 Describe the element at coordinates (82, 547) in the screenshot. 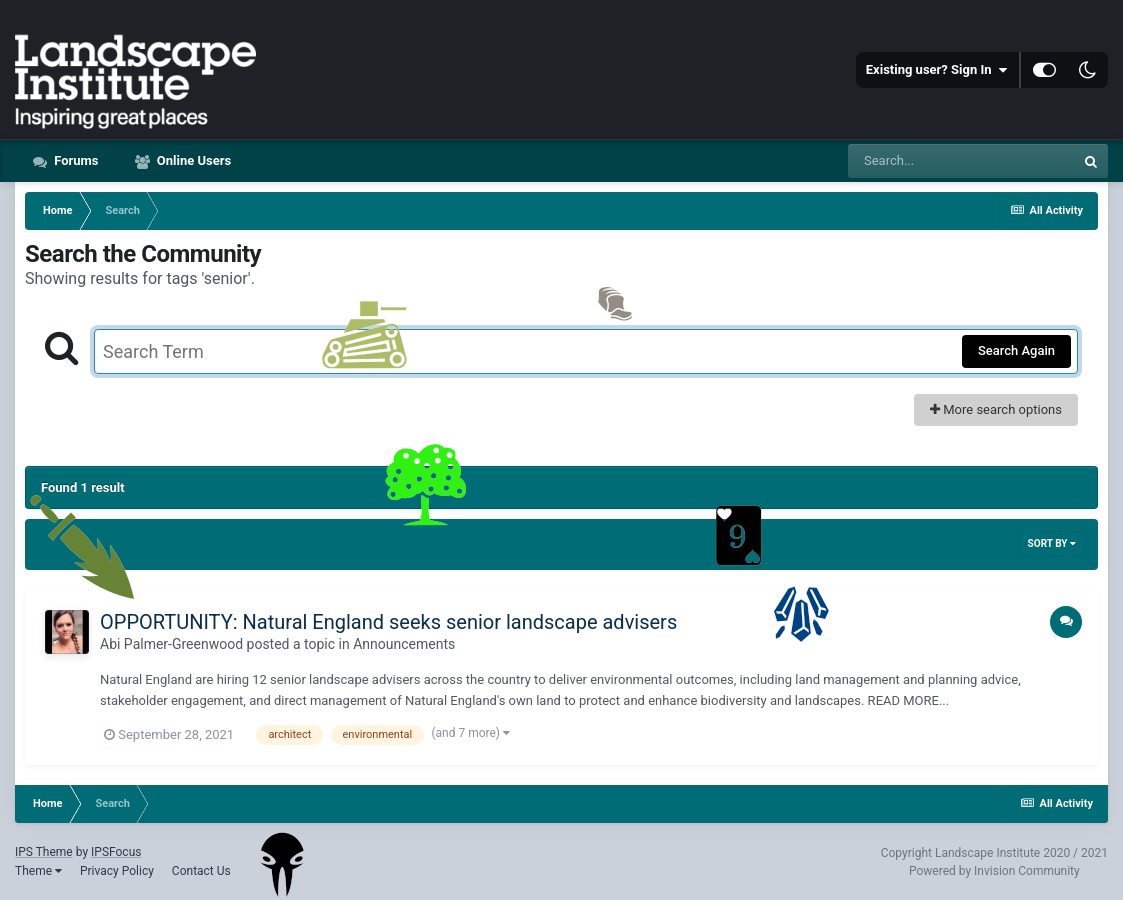

I see `attack or melee combat action` at that location.